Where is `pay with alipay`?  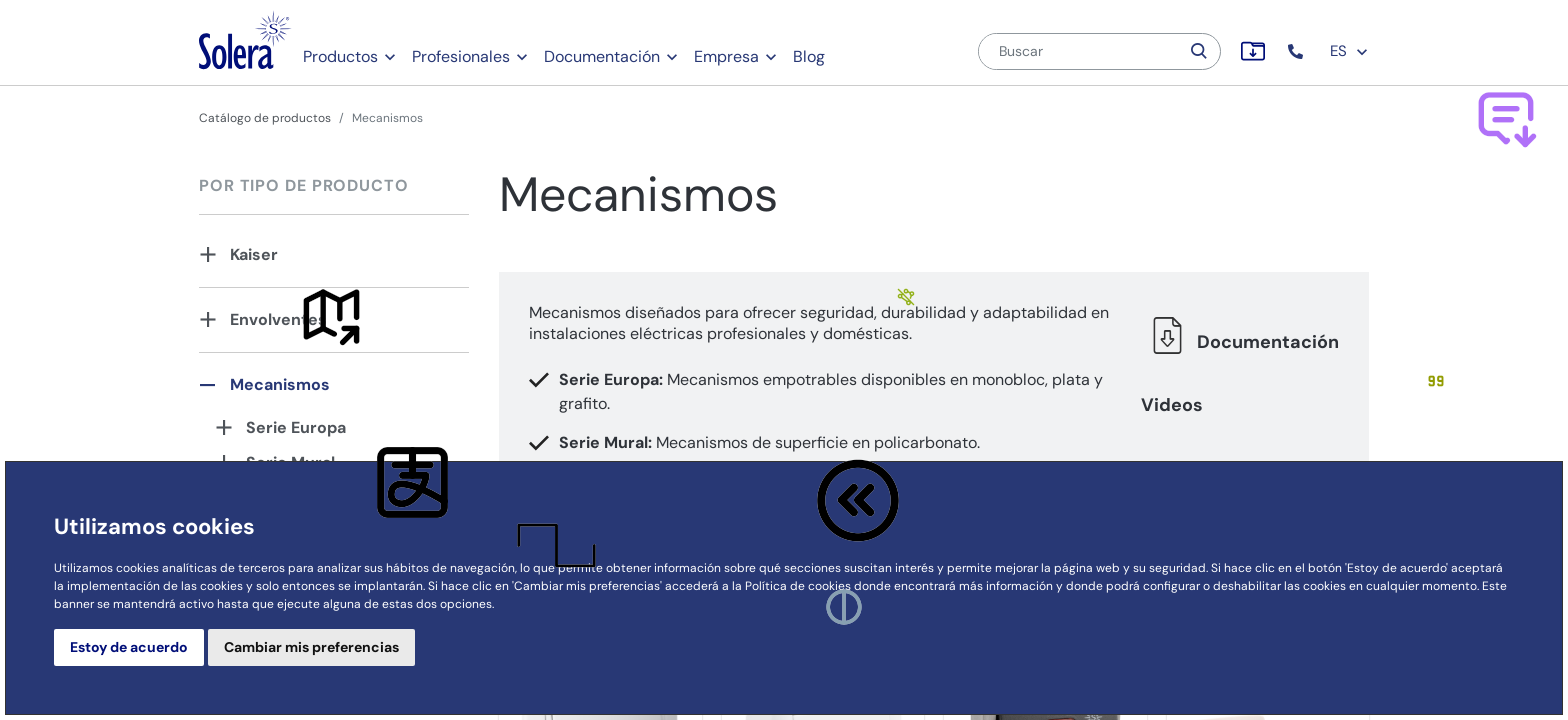 pay with alipay is located at coordinates (412, 482).